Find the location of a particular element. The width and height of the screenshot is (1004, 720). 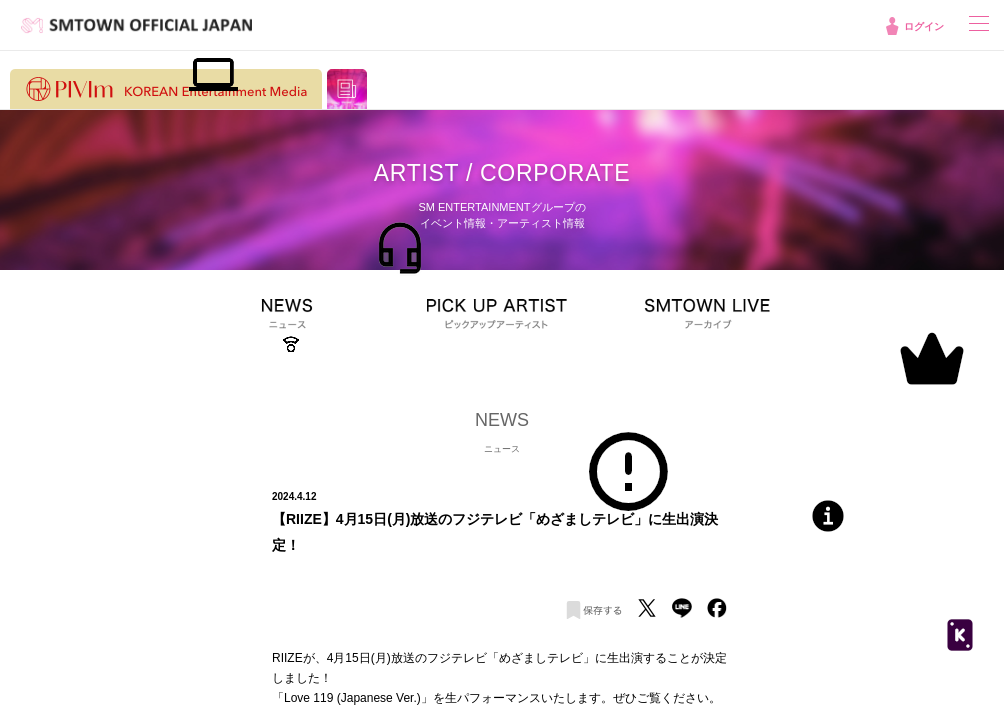

view more information or details is located at coordinates (828, 516).